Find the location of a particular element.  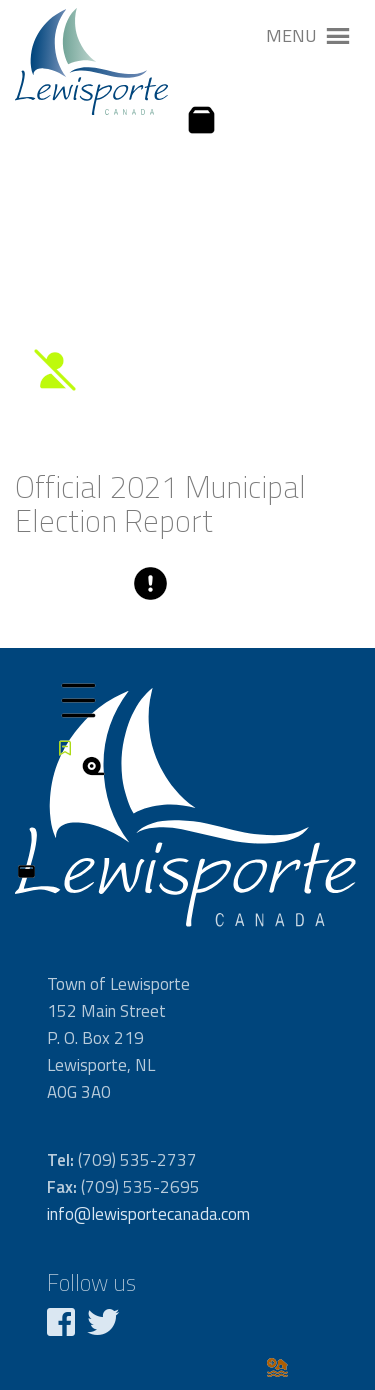

access tape or recording tools is located at coordinates (93, 766).